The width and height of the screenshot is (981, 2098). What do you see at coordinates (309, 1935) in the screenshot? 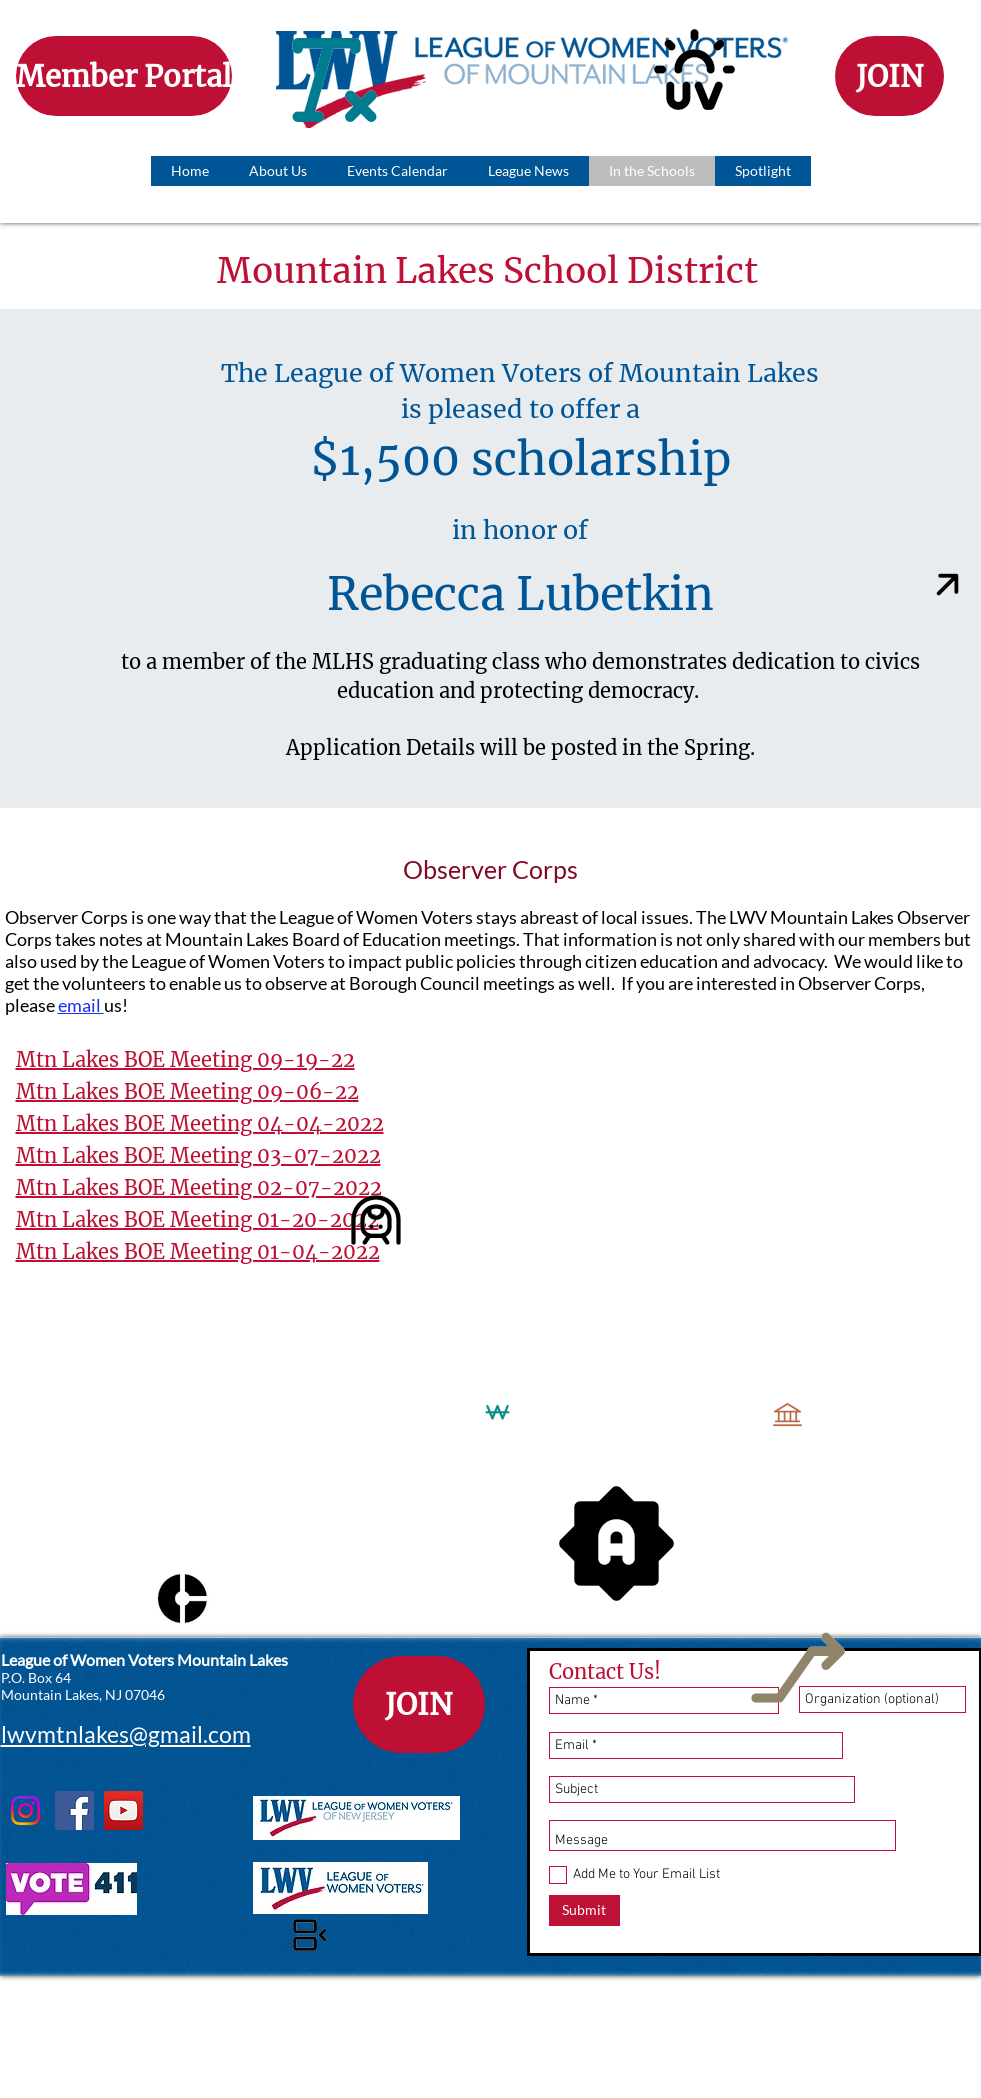
I see `move selected items to the end of a row` at bounding box center [309, 1935].